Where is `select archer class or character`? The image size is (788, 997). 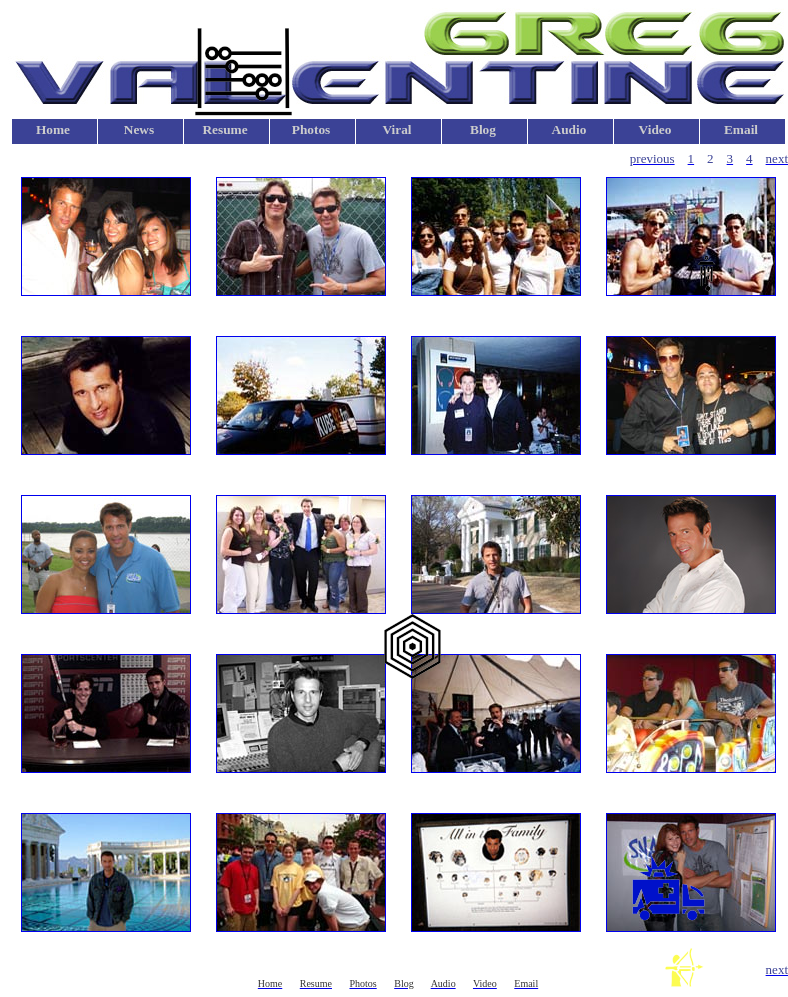 select archer class or character is located at coordinates (684, 967).